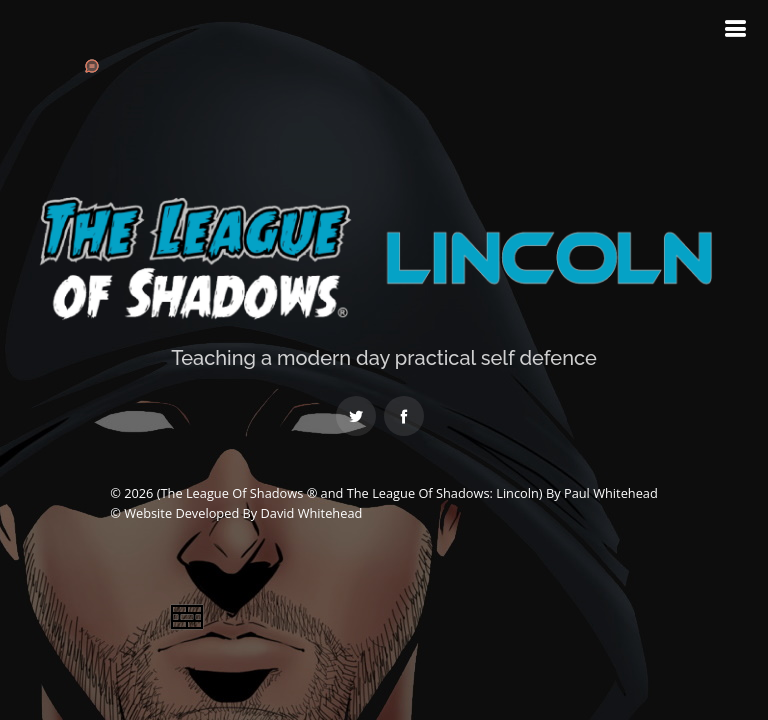  What do you see at coordinates (92, 66) in the screenshot?
I see `open chat or messaging` at bounding box center [92, 66].